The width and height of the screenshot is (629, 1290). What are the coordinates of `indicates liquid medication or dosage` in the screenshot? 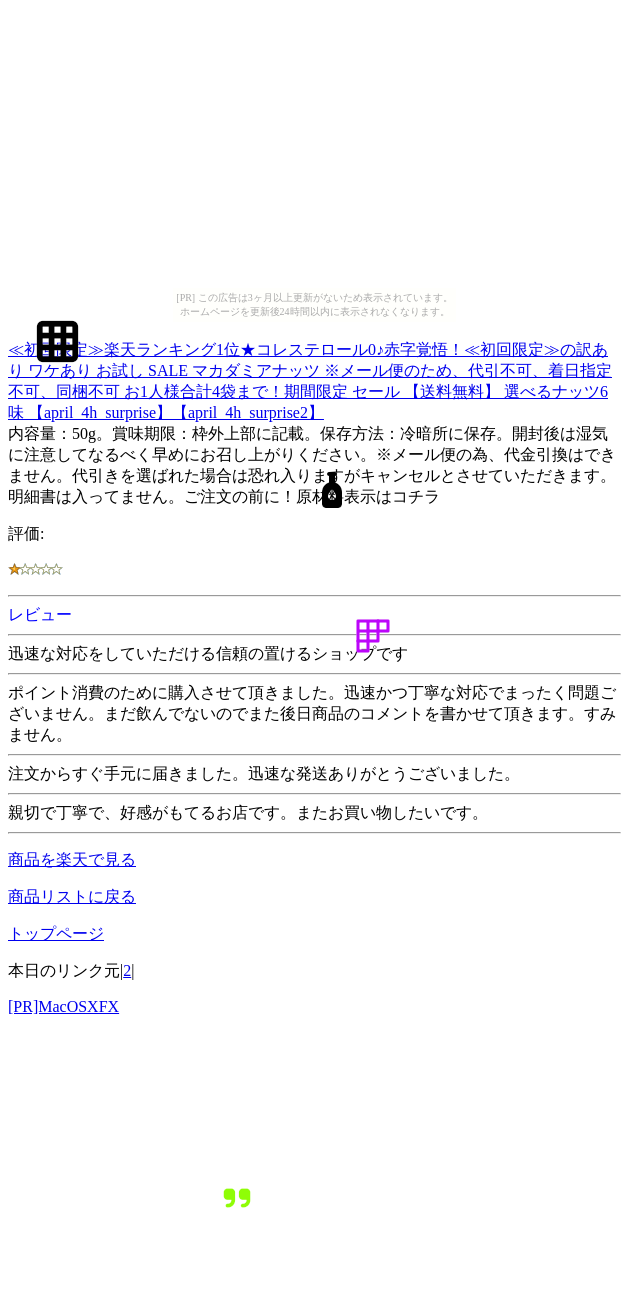 It's located at (332, 490).